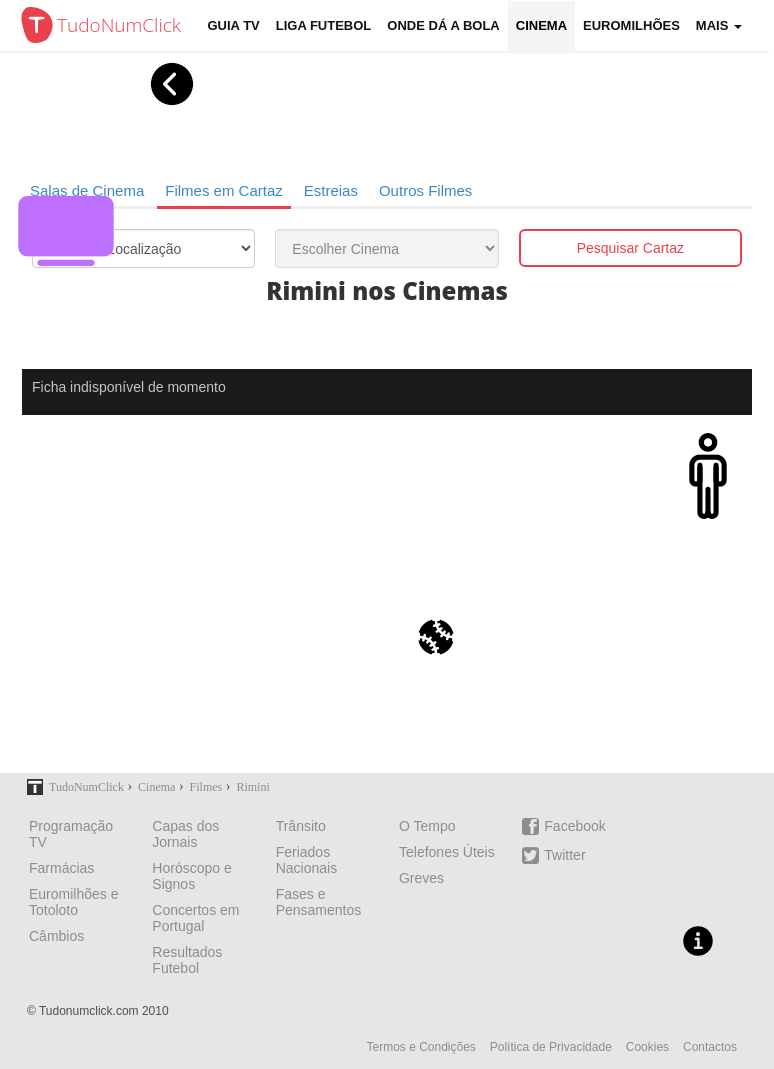  I want to click on view more information or details, so click(698, 941).